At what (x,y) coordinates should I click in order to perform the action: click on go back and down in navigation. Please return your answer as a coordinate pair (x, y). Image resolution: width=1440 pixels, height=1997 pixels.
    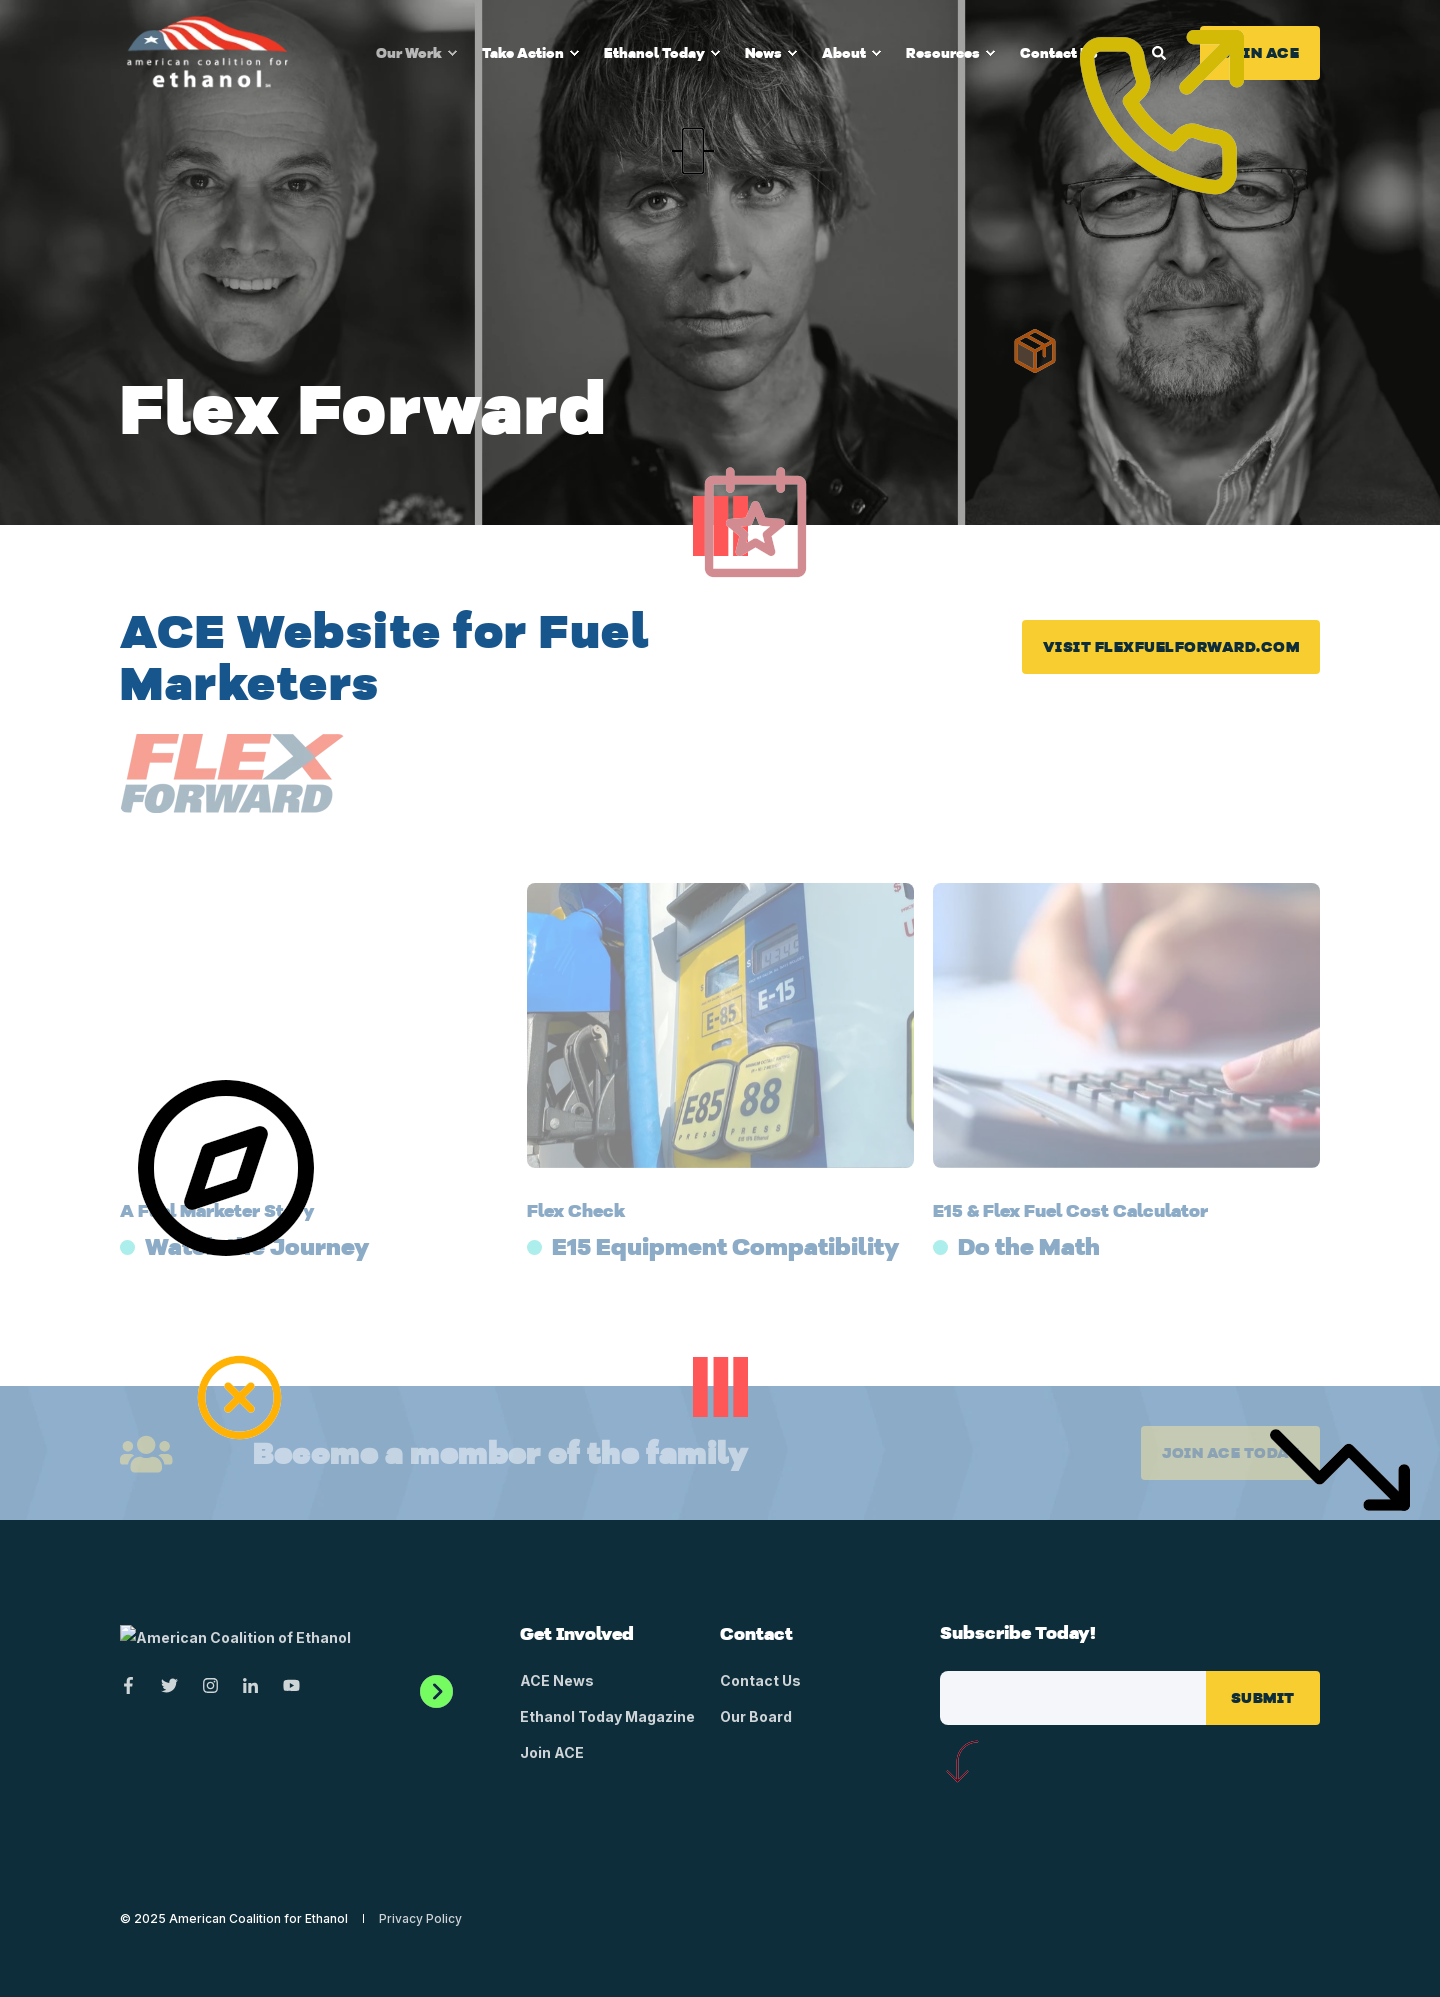
    Looking at the image, I should click on (962, 1761).